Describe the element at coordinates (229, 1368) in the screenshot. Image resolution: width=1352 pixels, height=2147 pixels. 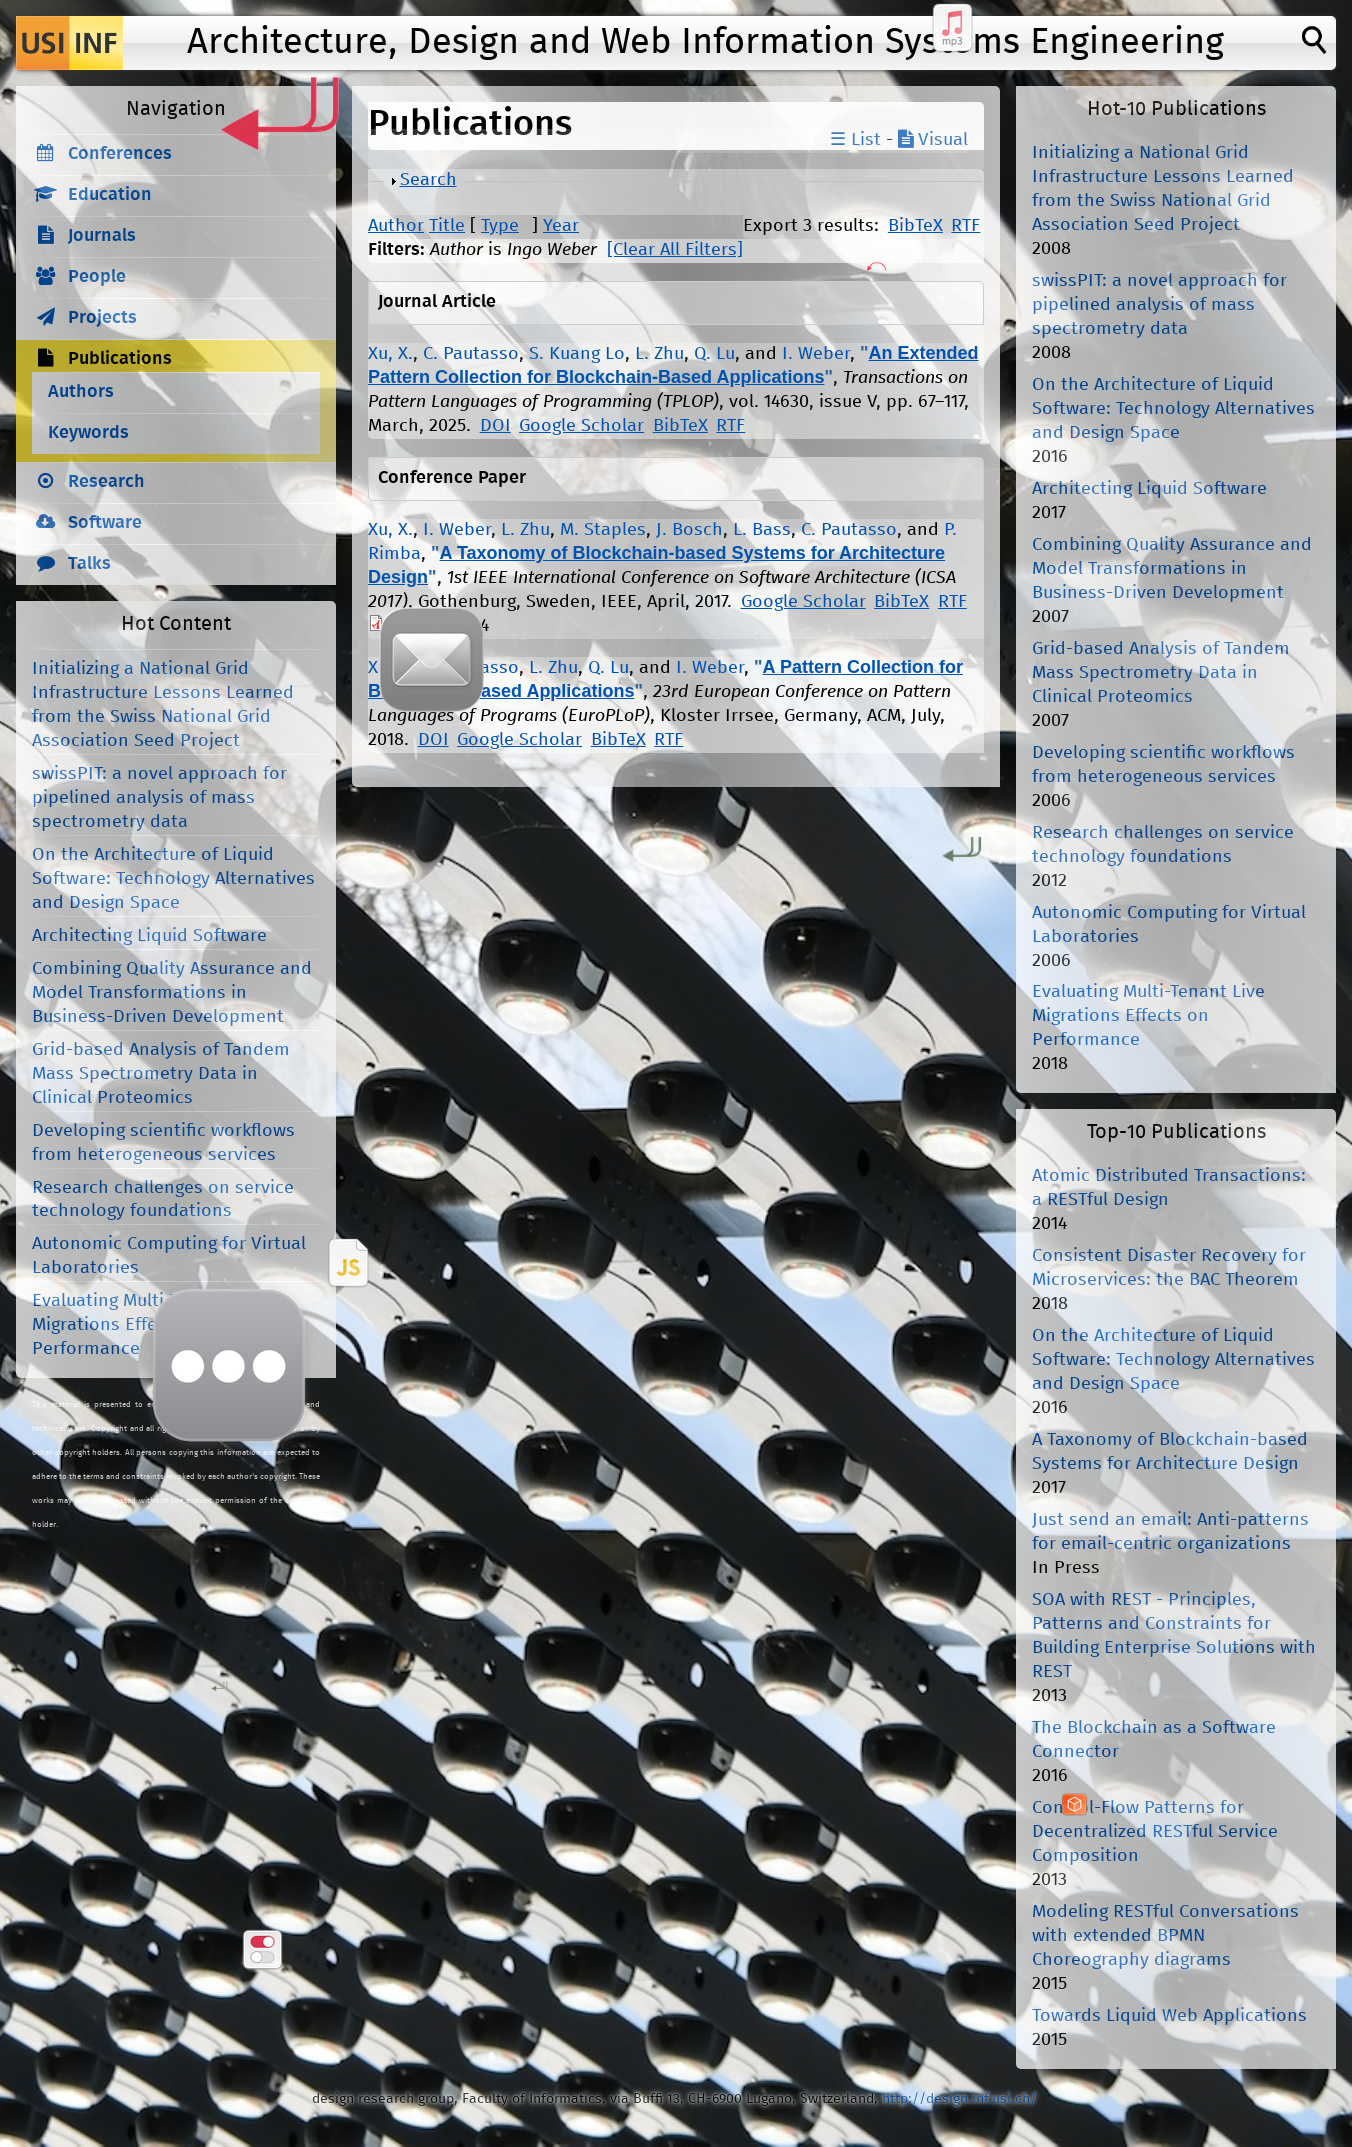
I see `open settings or preferences` at that location.